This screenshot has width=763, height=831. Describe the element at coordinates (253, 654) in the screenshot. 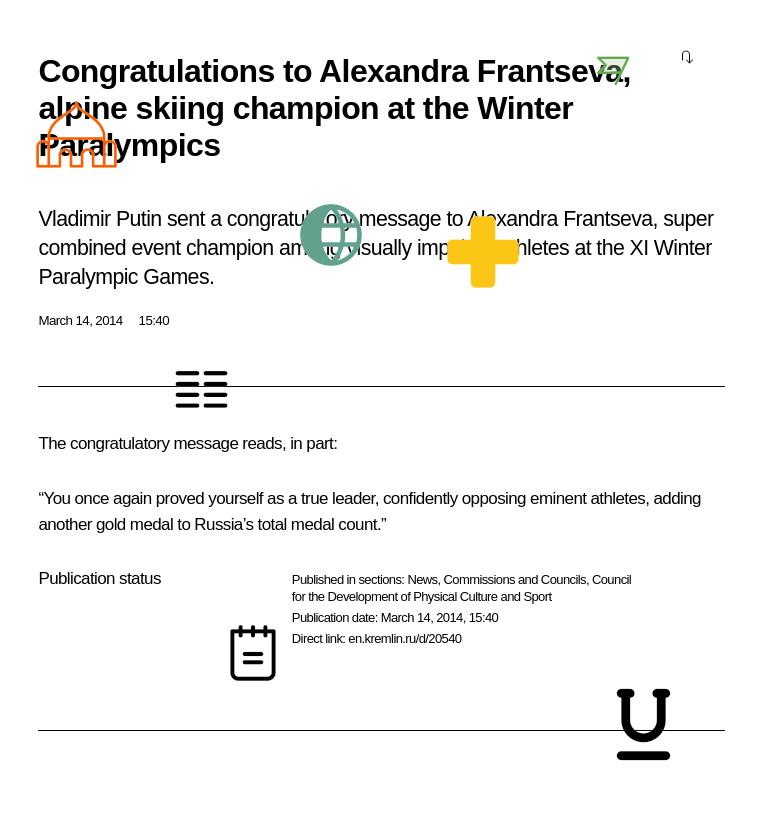

I see `open notepad or notes app` at that location.